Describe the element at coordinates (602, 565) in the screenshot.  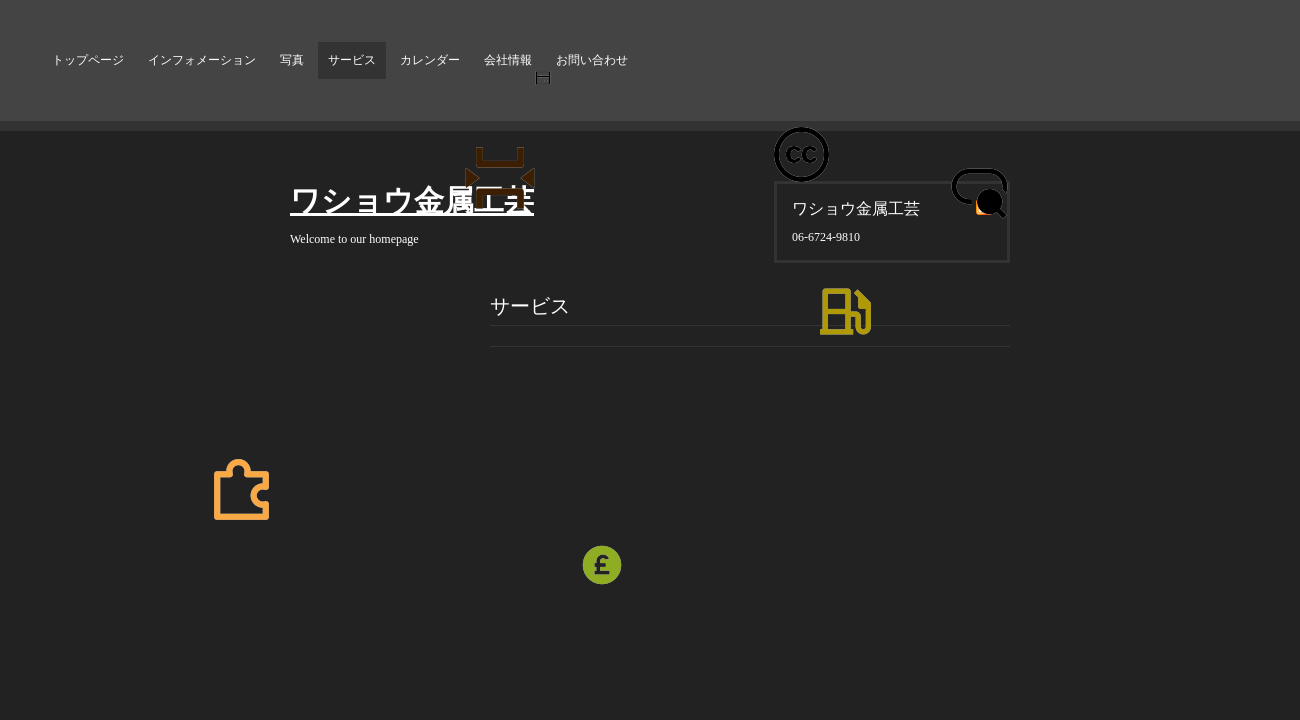
I see `view balance in british pounds` at that location.